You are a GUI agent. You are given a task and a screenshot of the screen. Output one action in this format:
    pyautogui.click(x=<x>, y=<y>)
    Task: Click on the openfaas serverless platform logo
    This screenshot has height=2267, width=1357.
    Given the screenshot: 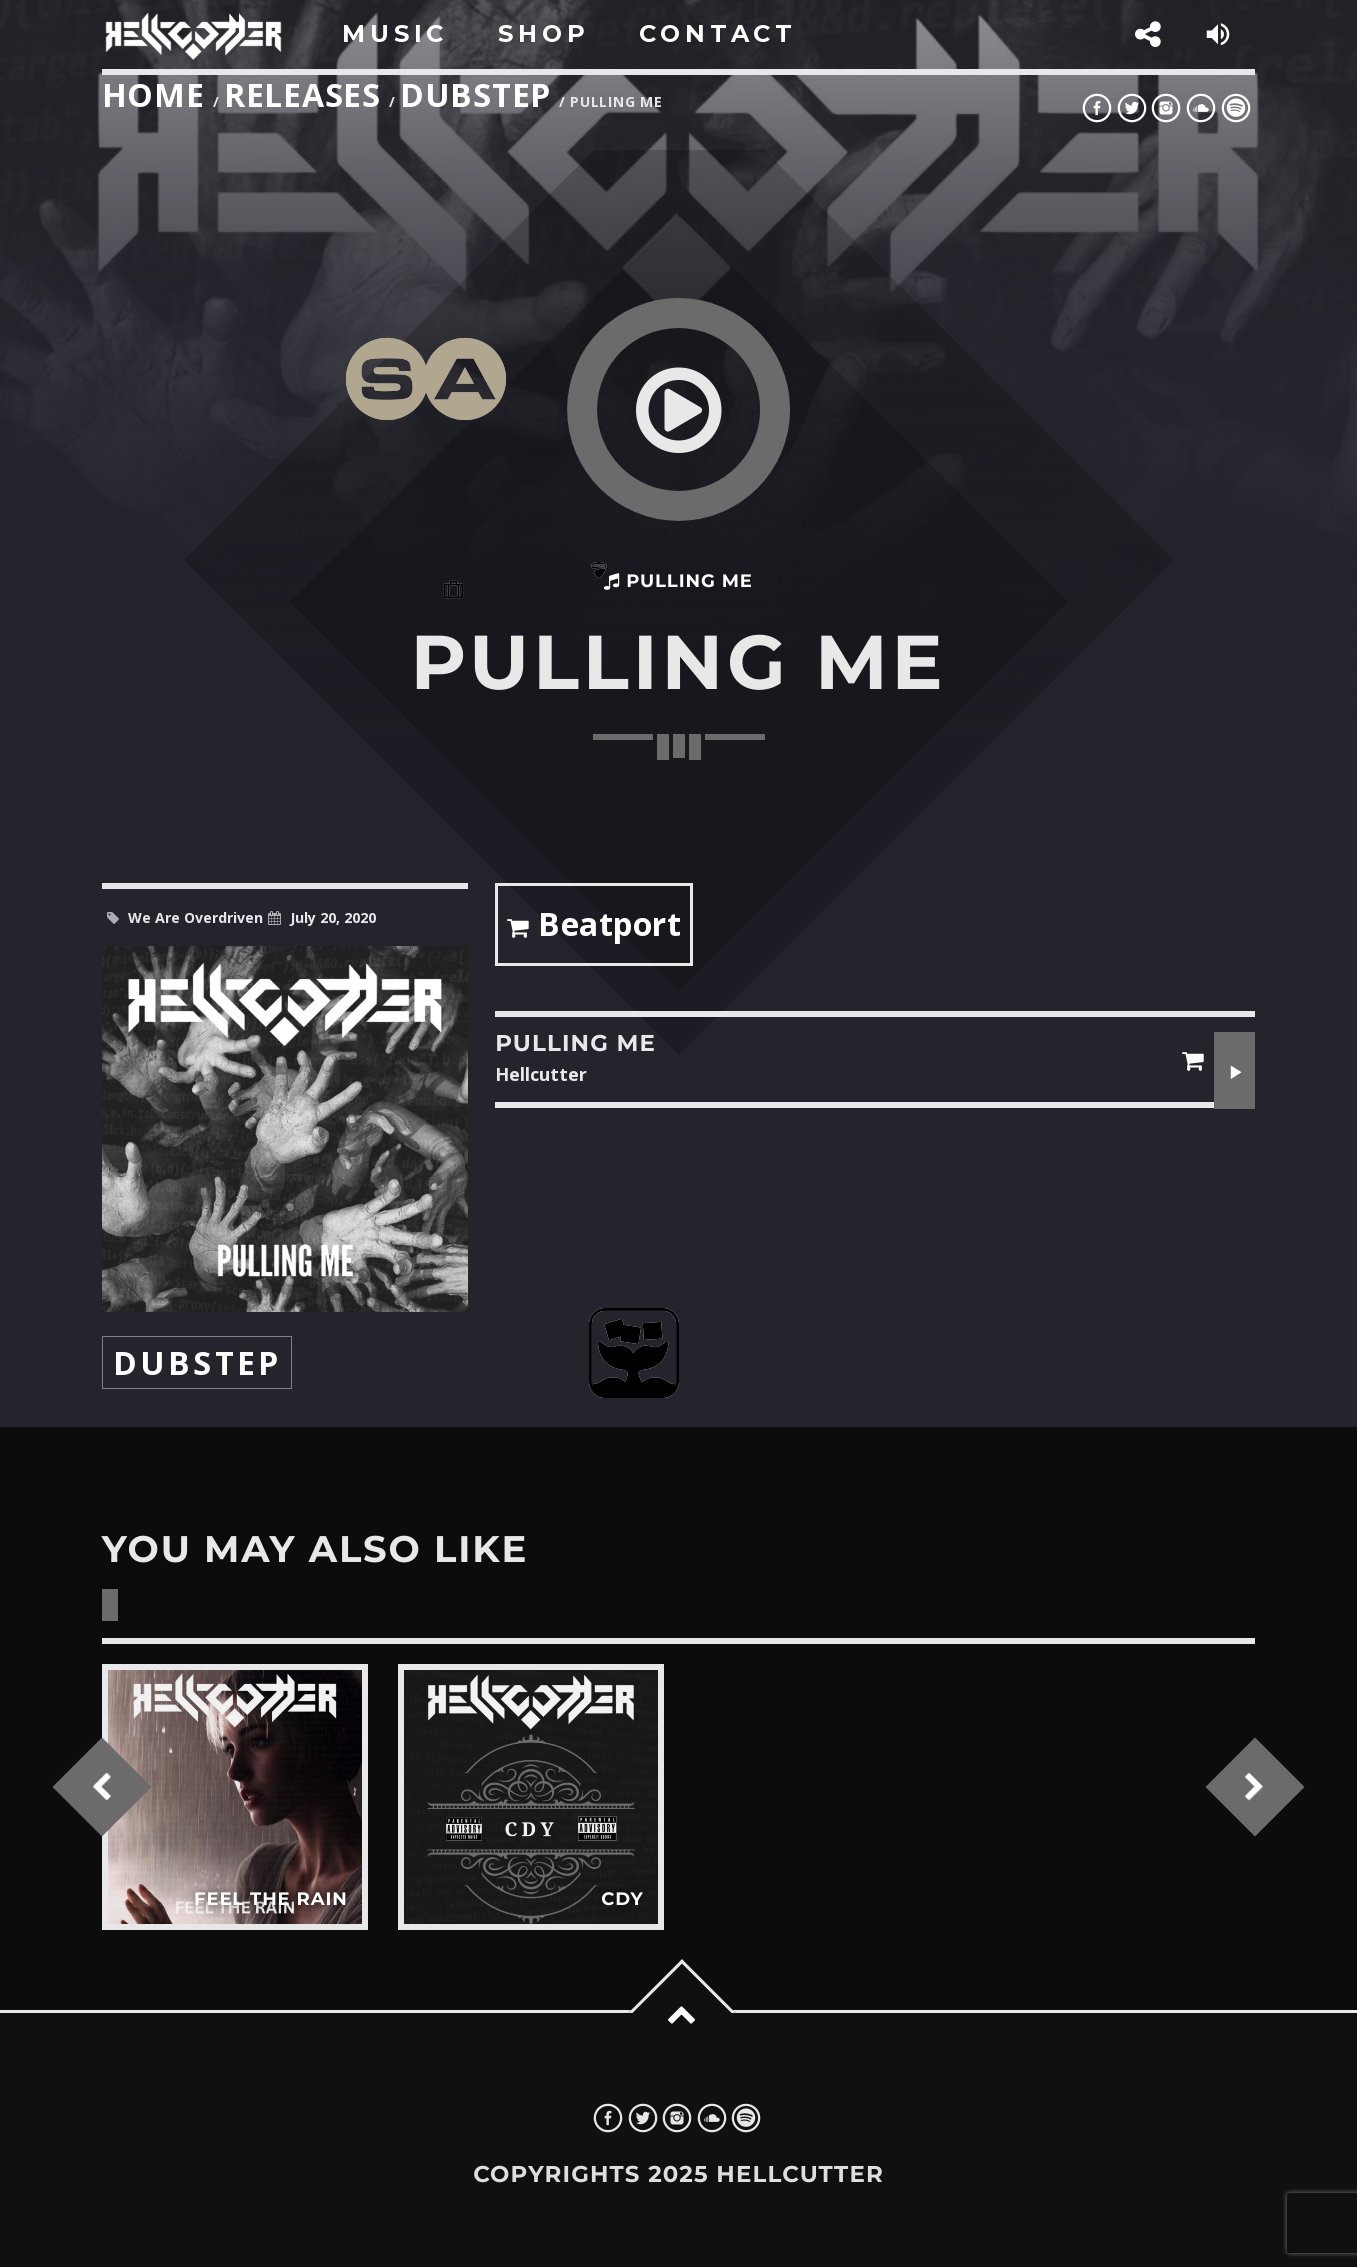 What is the action you would take?
    pyautogui.click(x=634, y=1353)
    